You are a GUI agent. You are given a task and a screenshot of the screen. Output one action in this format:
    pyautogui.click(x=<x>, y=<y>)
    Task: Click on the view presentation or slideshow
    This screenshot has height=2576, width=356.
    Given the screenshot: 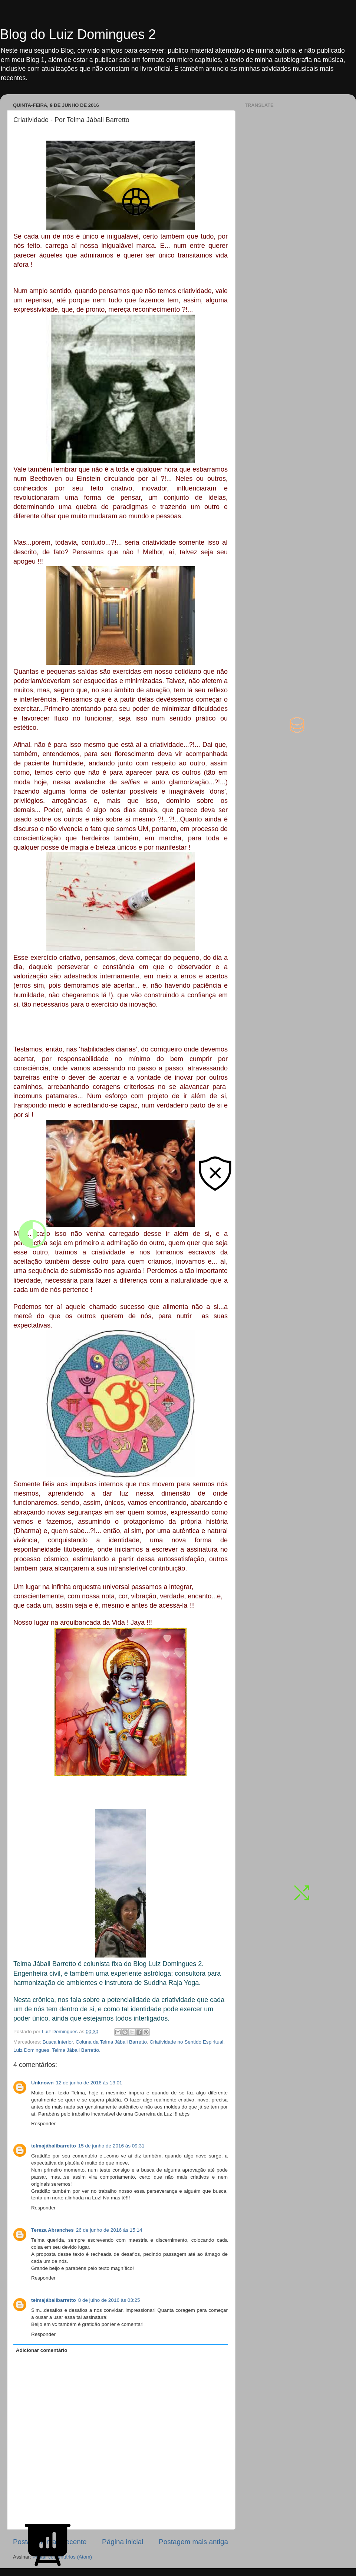 What is the action you would take?
    pyautogui.click(x=47, y=2545)
    